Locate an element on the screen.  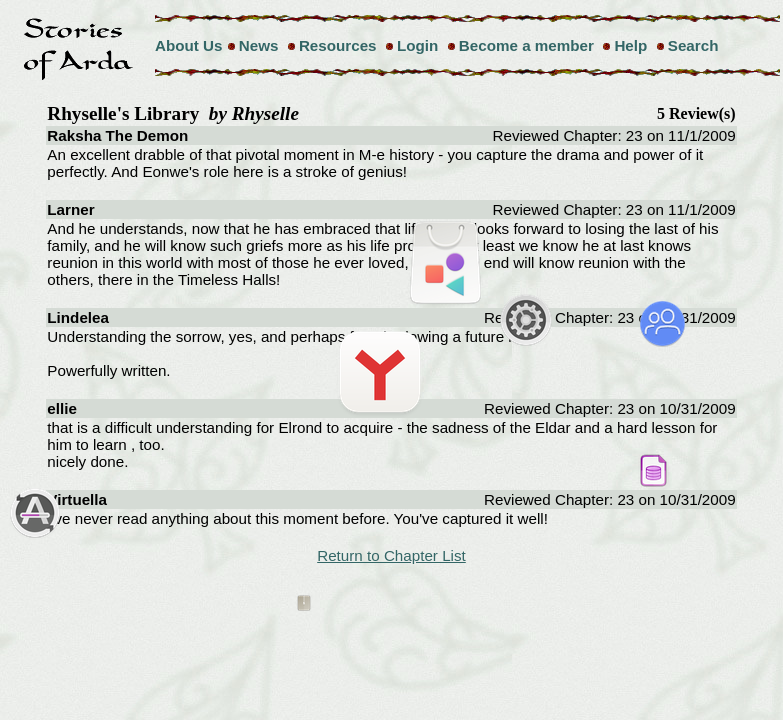
open engrampa archive manager is located at coordinates (304, 603).